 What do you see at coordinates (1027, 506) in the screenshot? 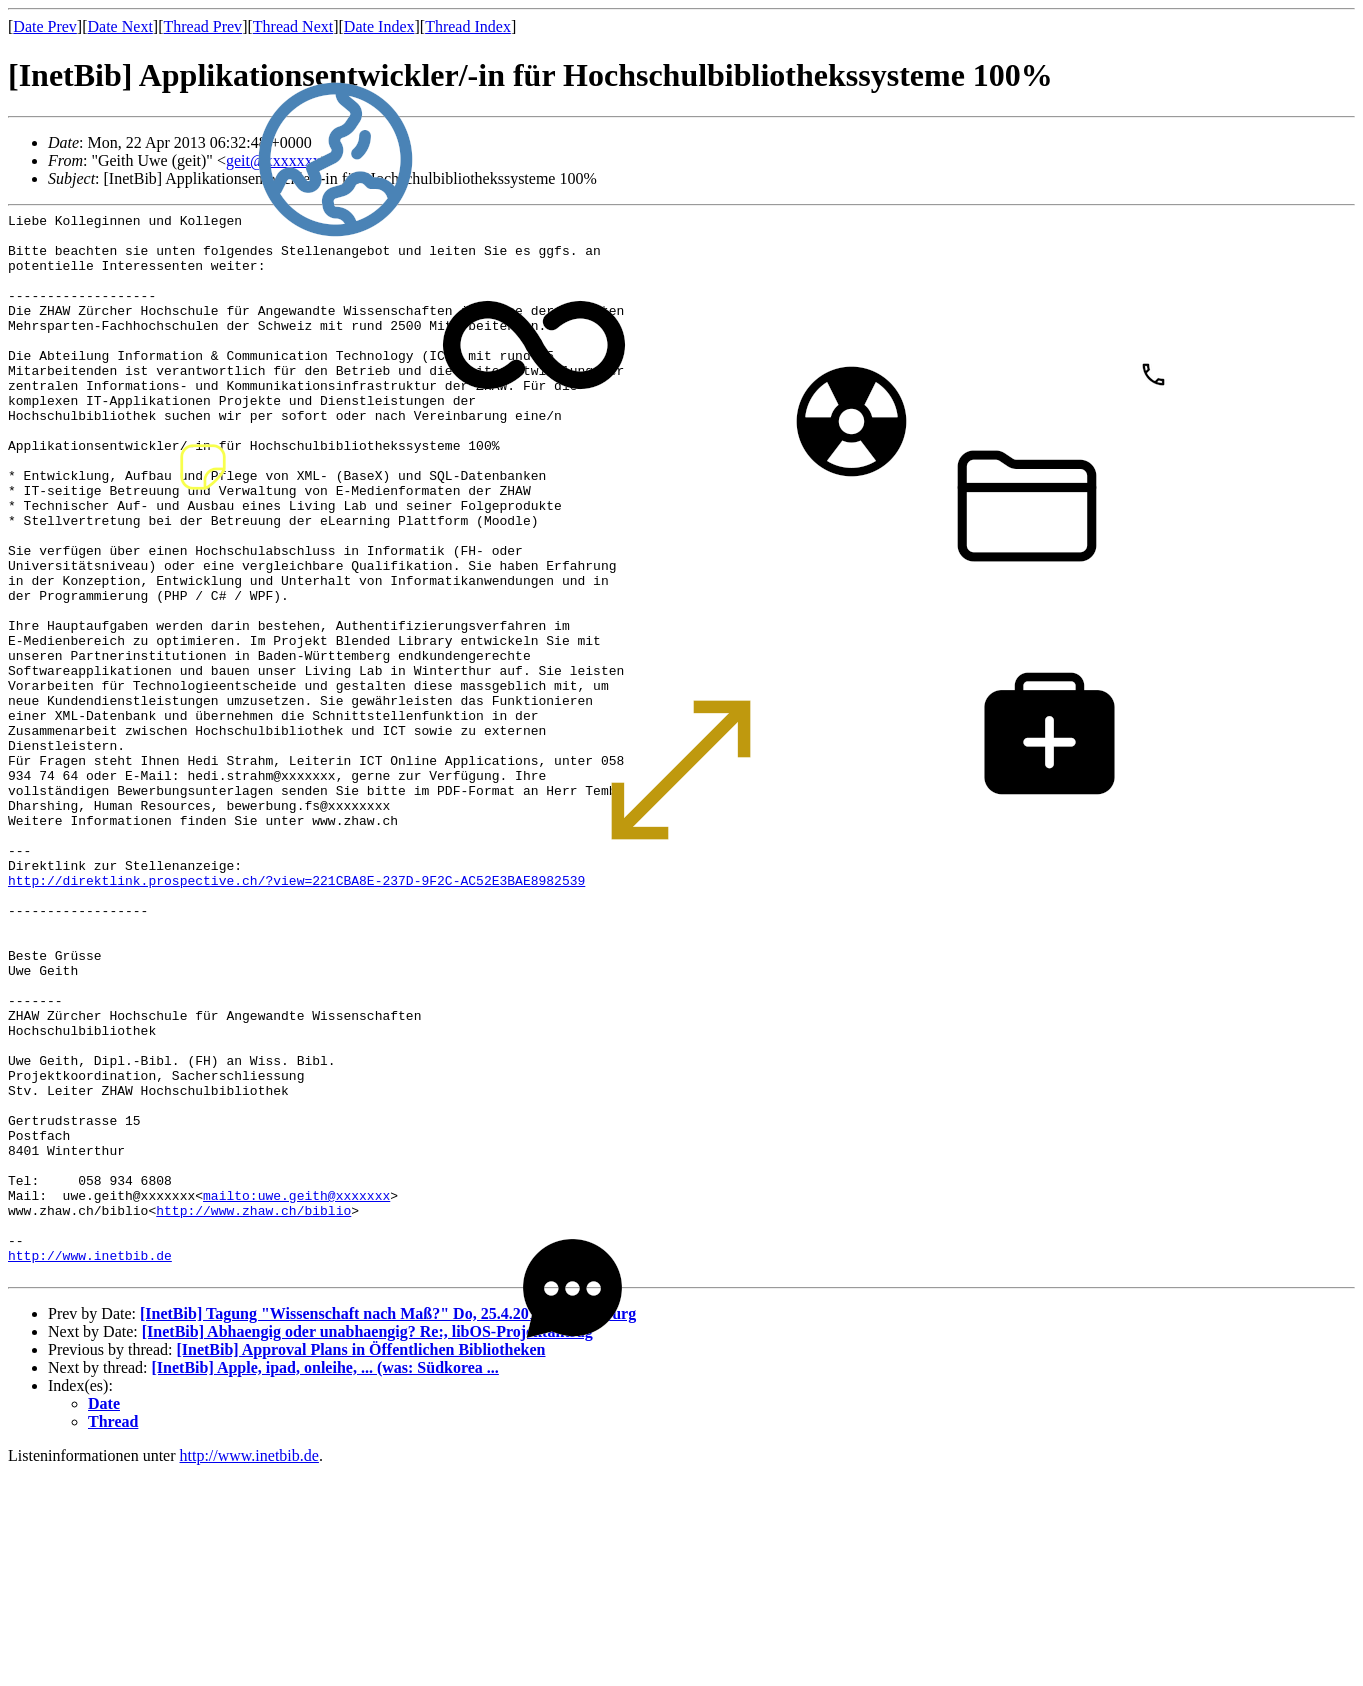
I see `access your files and documents` at bounding box center [1027, 506].